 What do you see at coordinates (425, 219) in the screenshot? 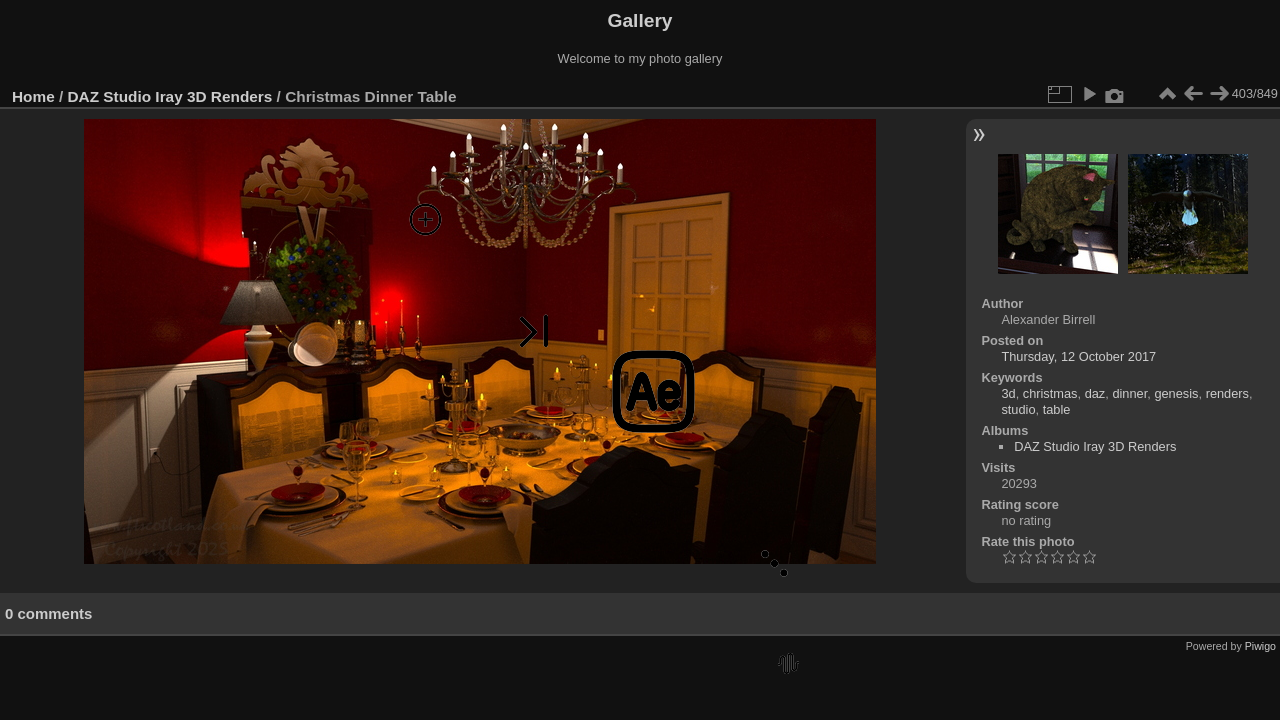
I see `add a new item` at bounding box center [425, 219].